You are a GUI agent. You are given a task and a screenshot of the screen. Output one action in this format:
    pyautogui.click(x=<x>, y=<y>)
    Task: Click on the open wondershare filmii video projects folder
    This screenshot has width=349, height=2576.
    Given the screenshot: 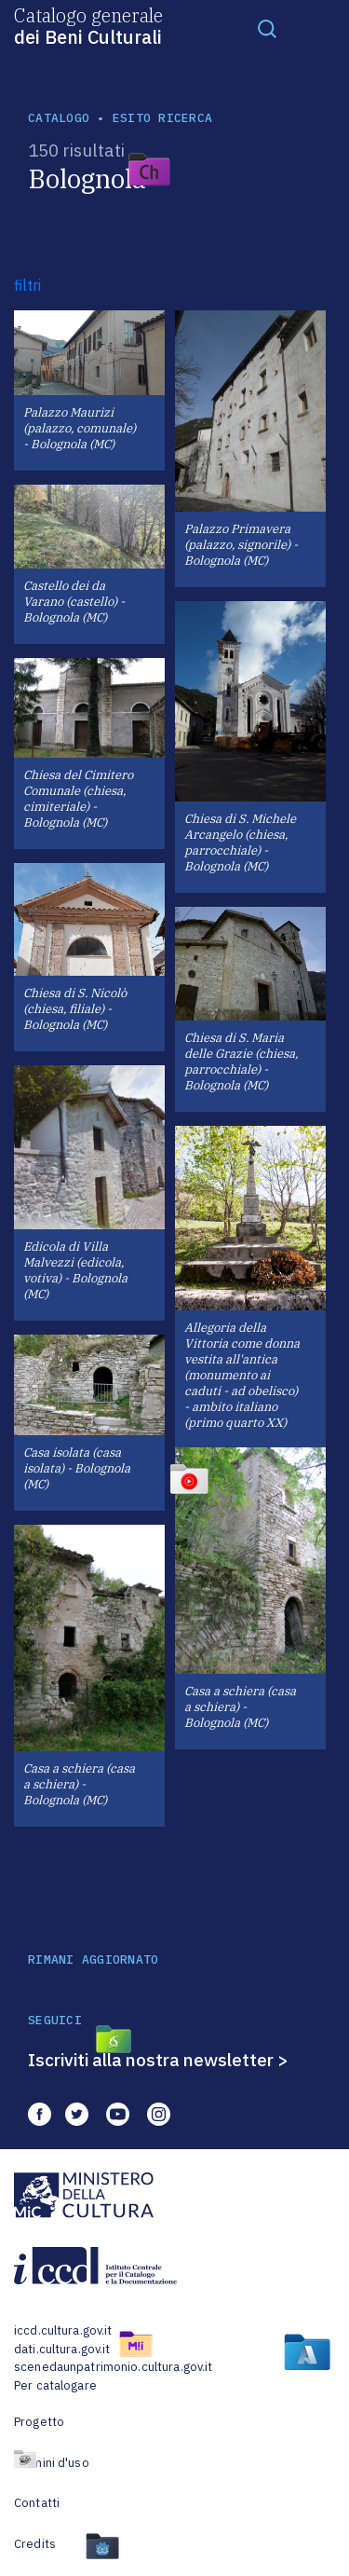 What is the action you would take?
    pyautogui.click(x=136, y=2345)
    